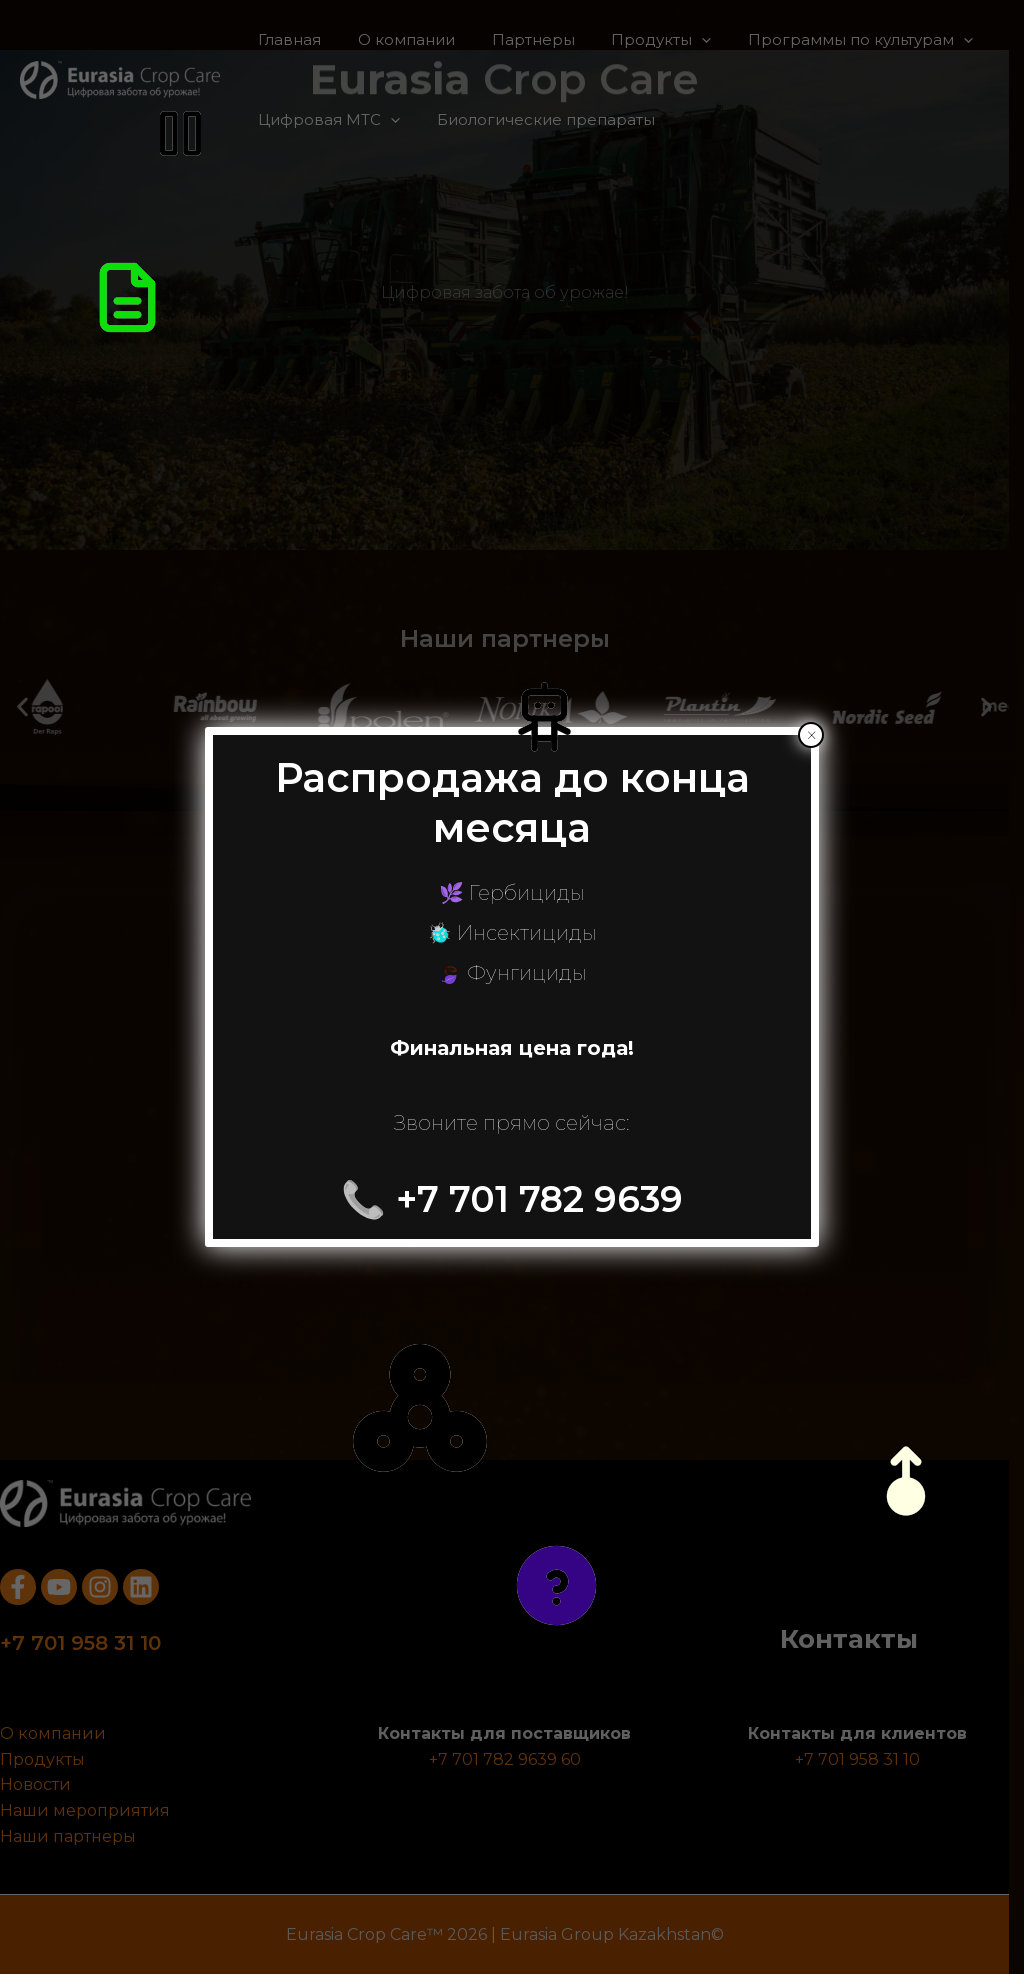 This screenshot has width=1024, height=1974. Describe the element at coordinates (556, 1585) in the screenshot. I see `access help or support information` at that location.